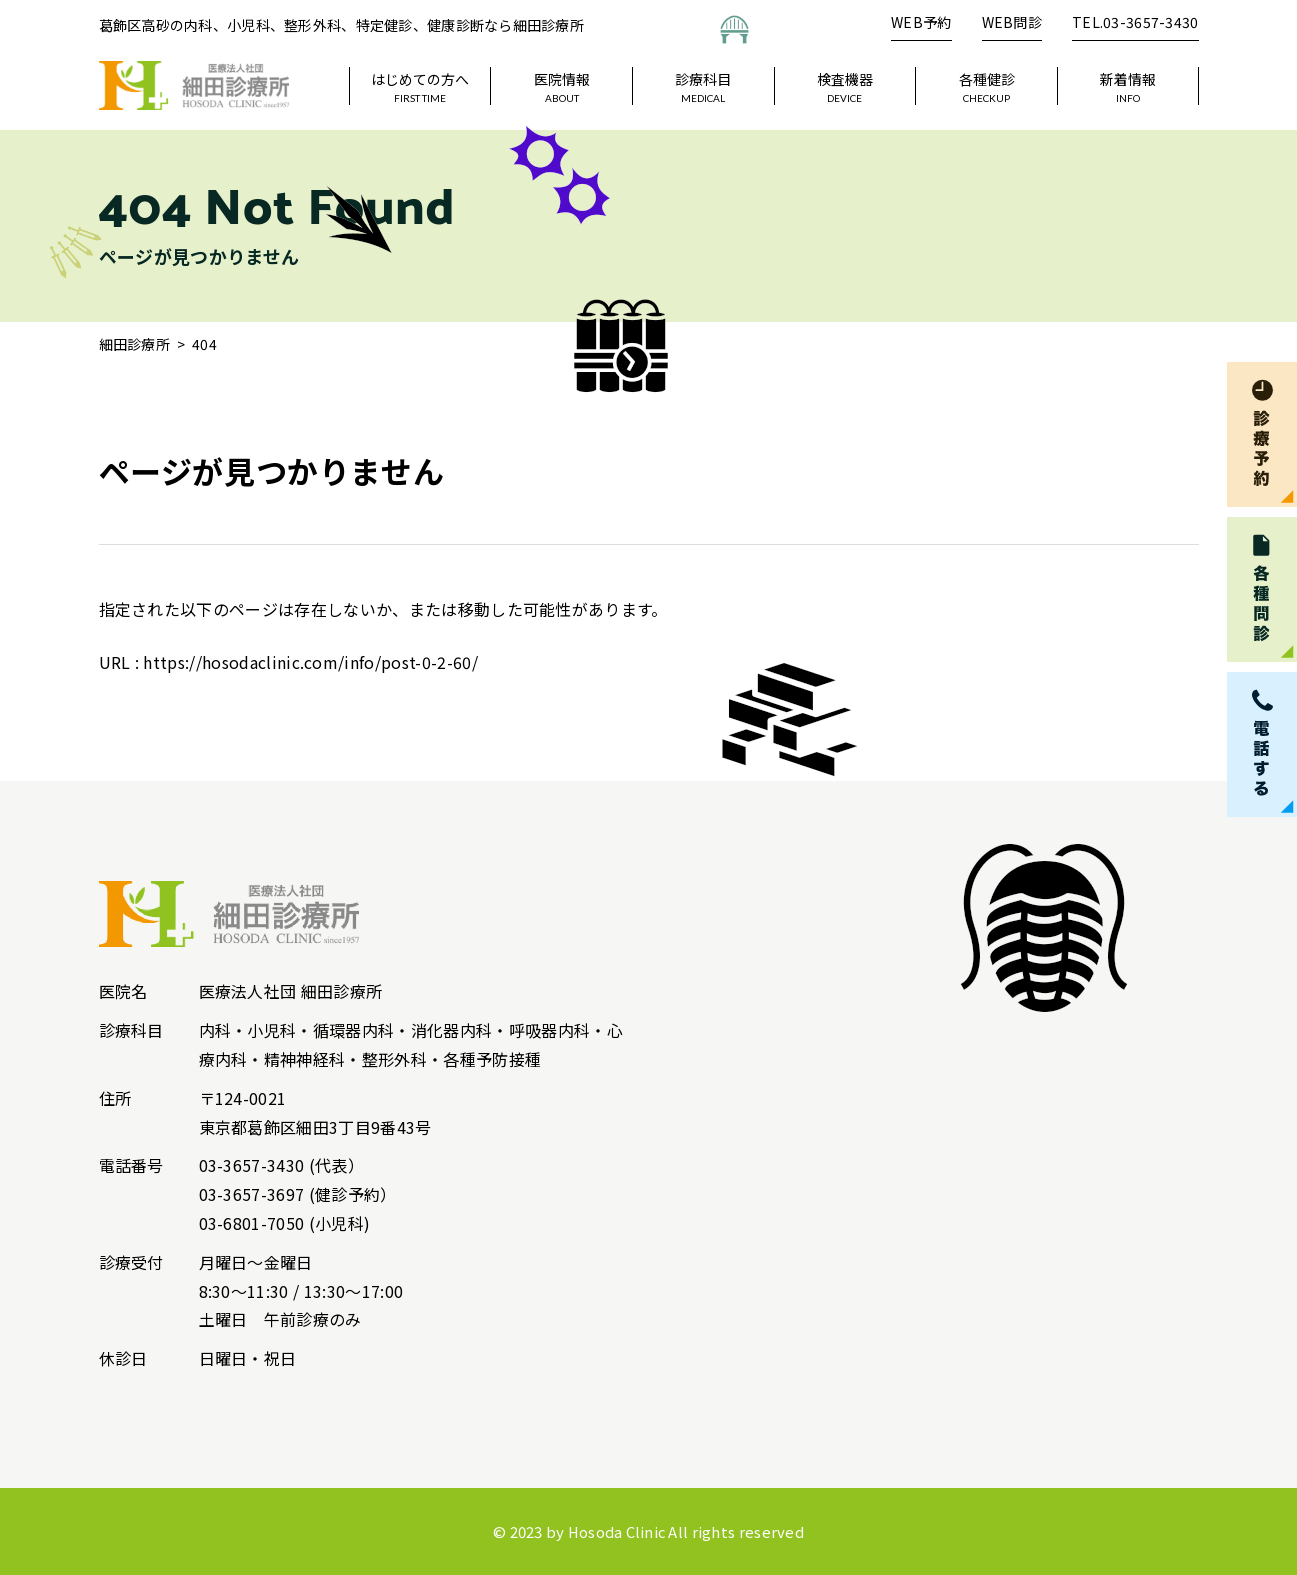 The height and width of the screenshot is (1575, 1297). What do you see at coordinates (75, 251) in the screenshot?
I see `access weapon inventory or armory` at bounding box center [75, 251].